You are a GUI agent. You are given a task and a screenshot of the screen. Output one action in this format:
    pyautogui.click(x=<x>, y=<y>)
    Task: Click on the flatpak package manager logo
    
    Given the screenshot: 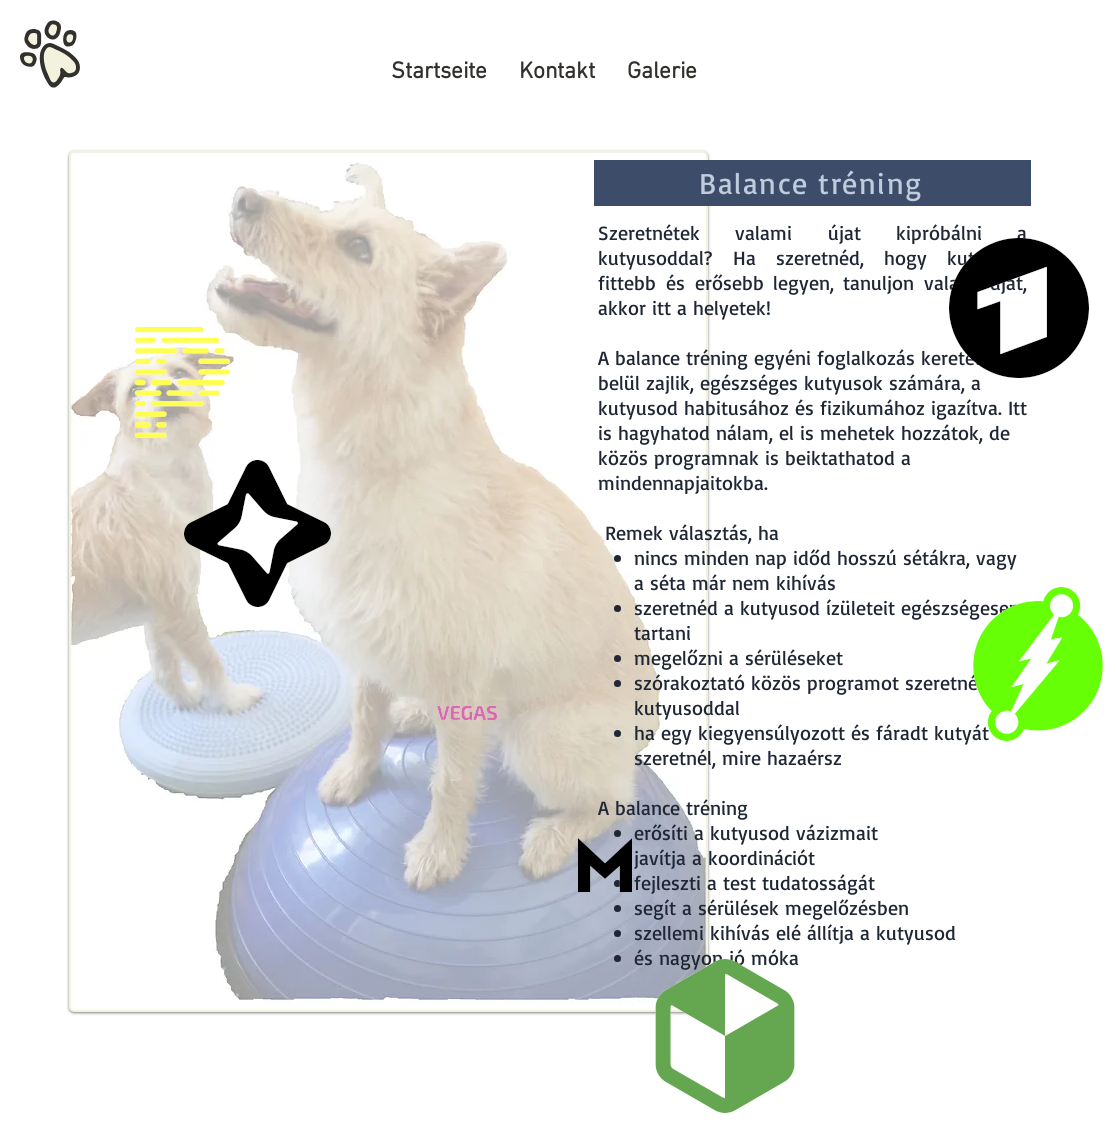 What is the action you would take?
    pyautogui.click(x=725, y=1036)
    